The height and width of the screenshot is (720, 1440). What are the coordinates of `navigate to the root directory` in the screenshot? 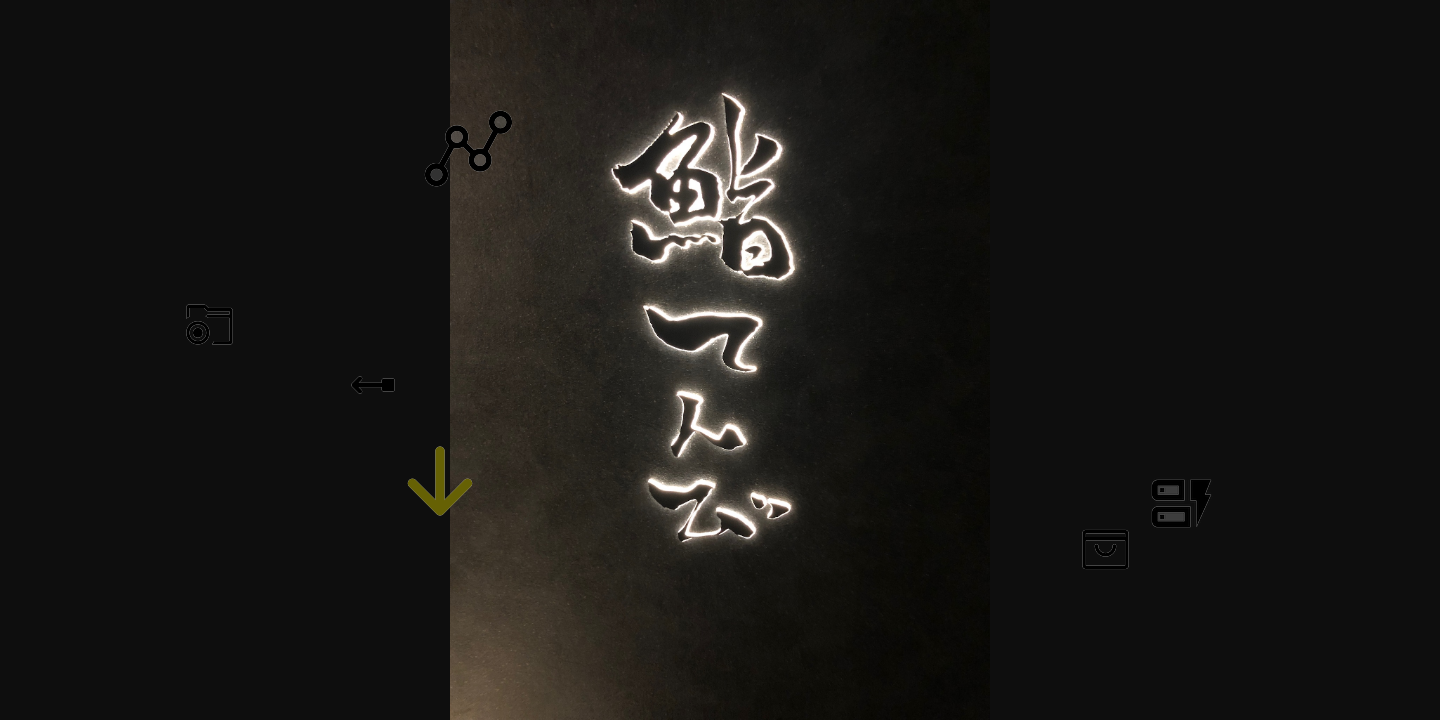 It's located at (209, 324).